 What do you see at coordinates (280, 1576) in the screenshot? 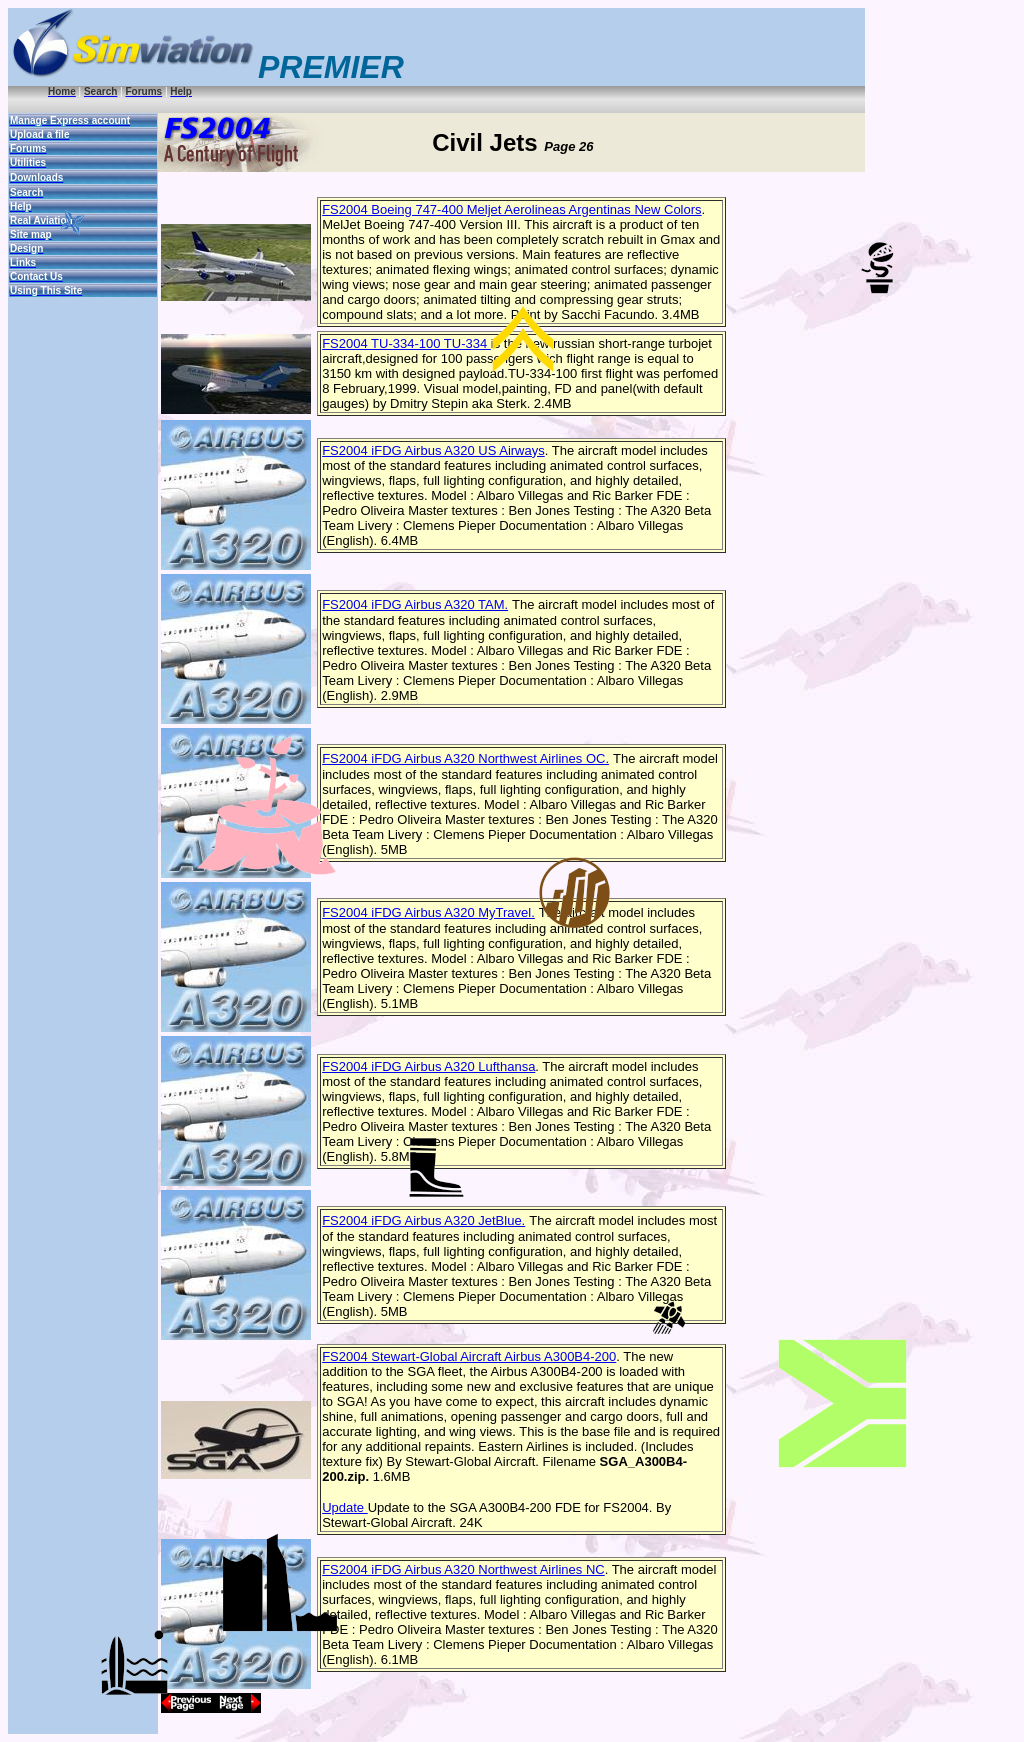
I see `dam or hydroelectric structure in a game interface` at bounding box center [280, 1576].